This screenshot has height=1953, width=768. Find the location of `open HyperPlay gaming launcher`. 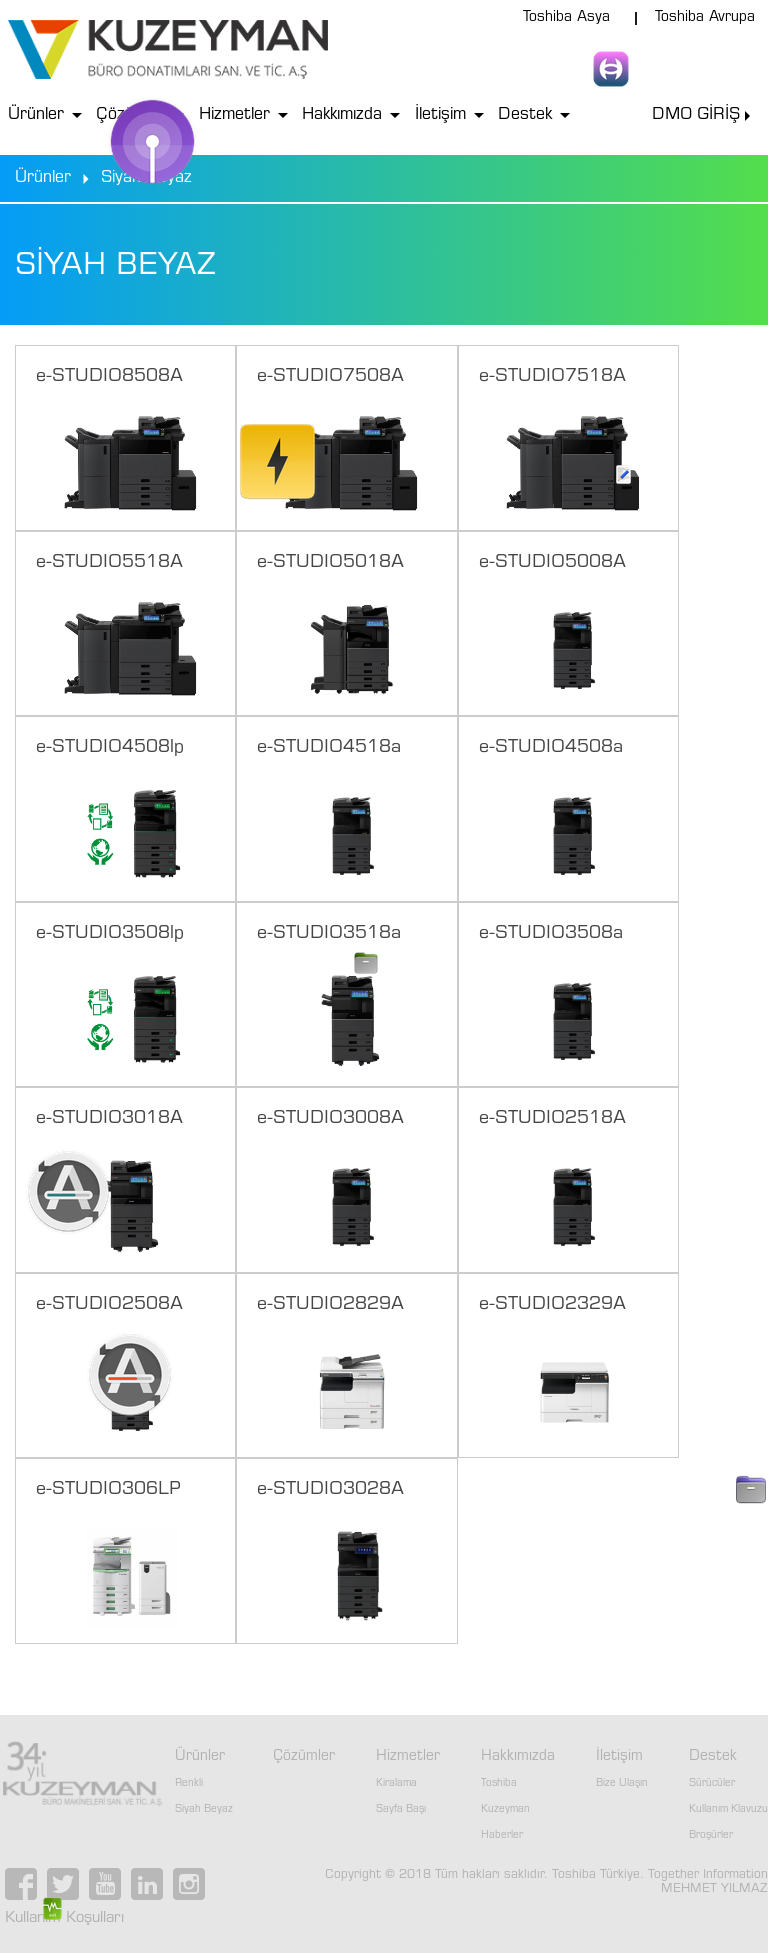

open HyperPlay gaming launcher is located at coordinates (611, 69).